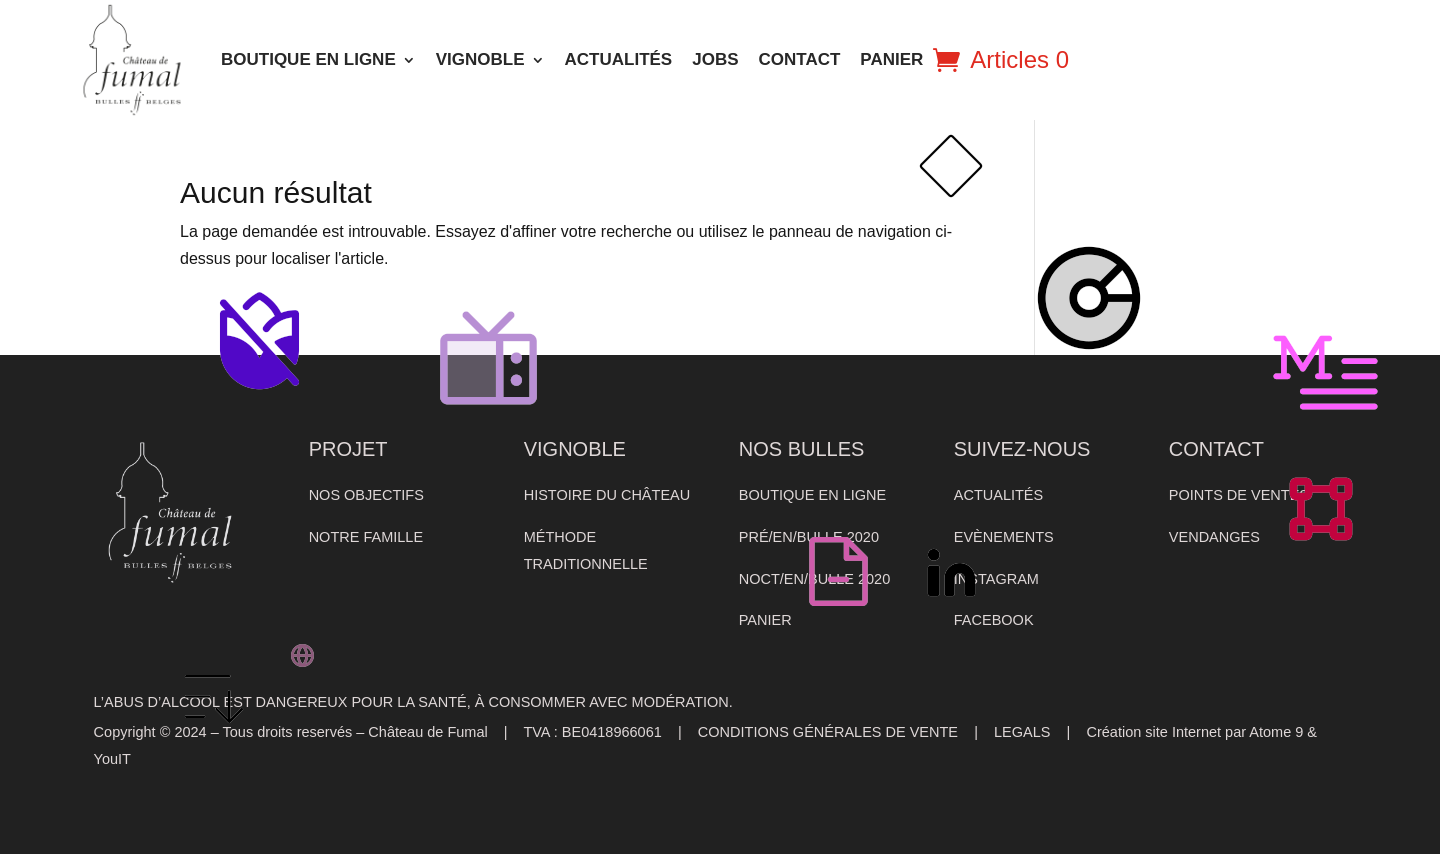 The image size is (1440, 854). Describe the element at coordinates (1325, 372) in the screenshot. I see `read article on medium` at that location.